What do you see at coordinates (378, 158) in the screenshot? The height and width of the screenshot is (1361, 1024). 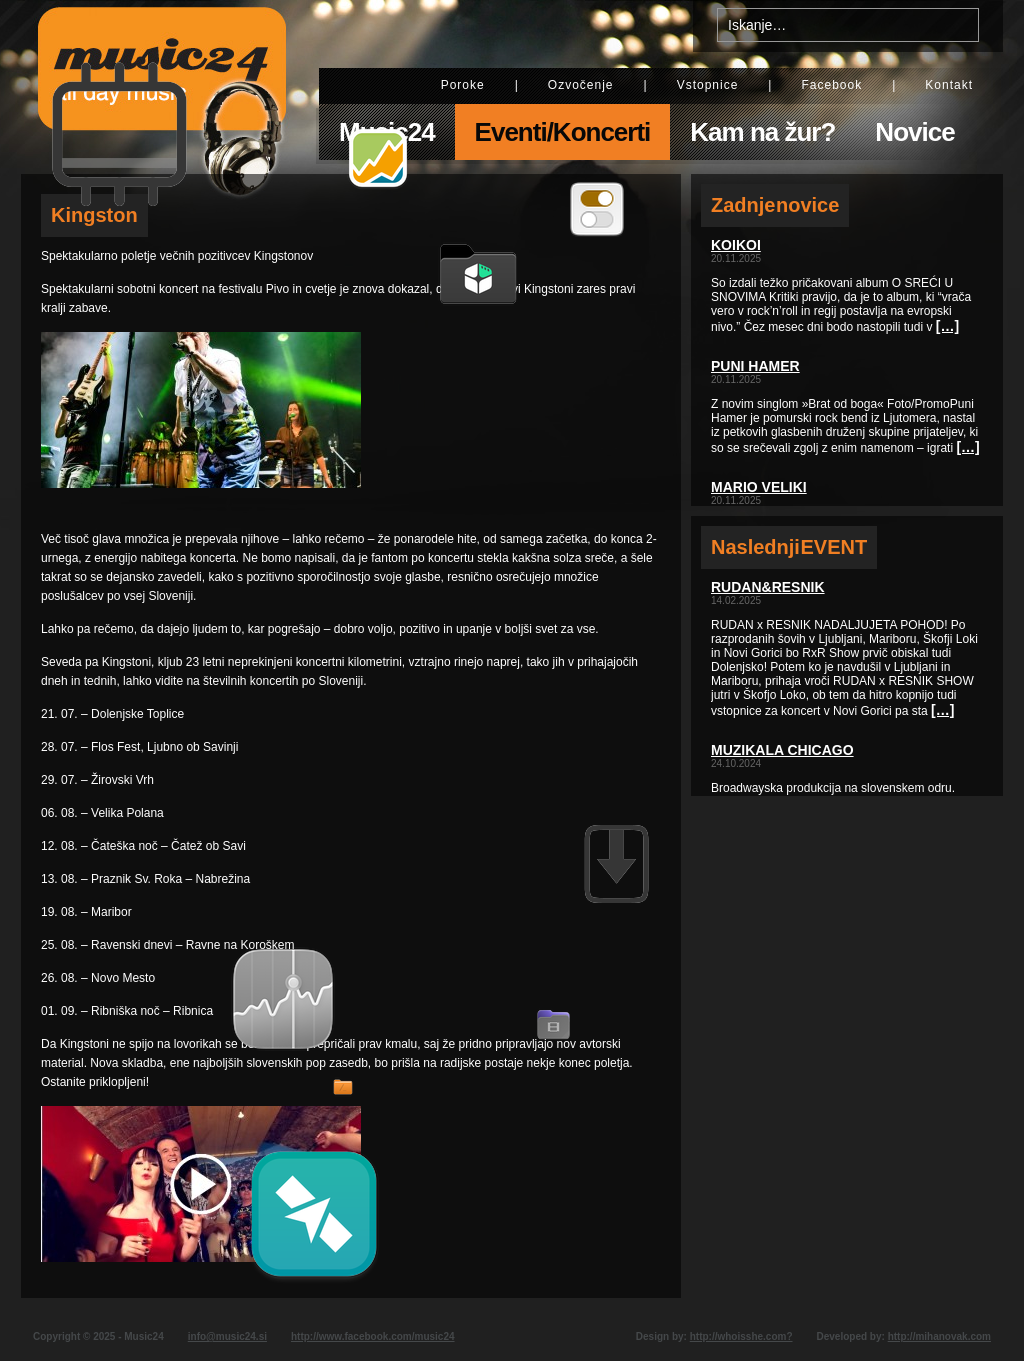 I see `open portfolio performance app` at bounding box center [378, 158].